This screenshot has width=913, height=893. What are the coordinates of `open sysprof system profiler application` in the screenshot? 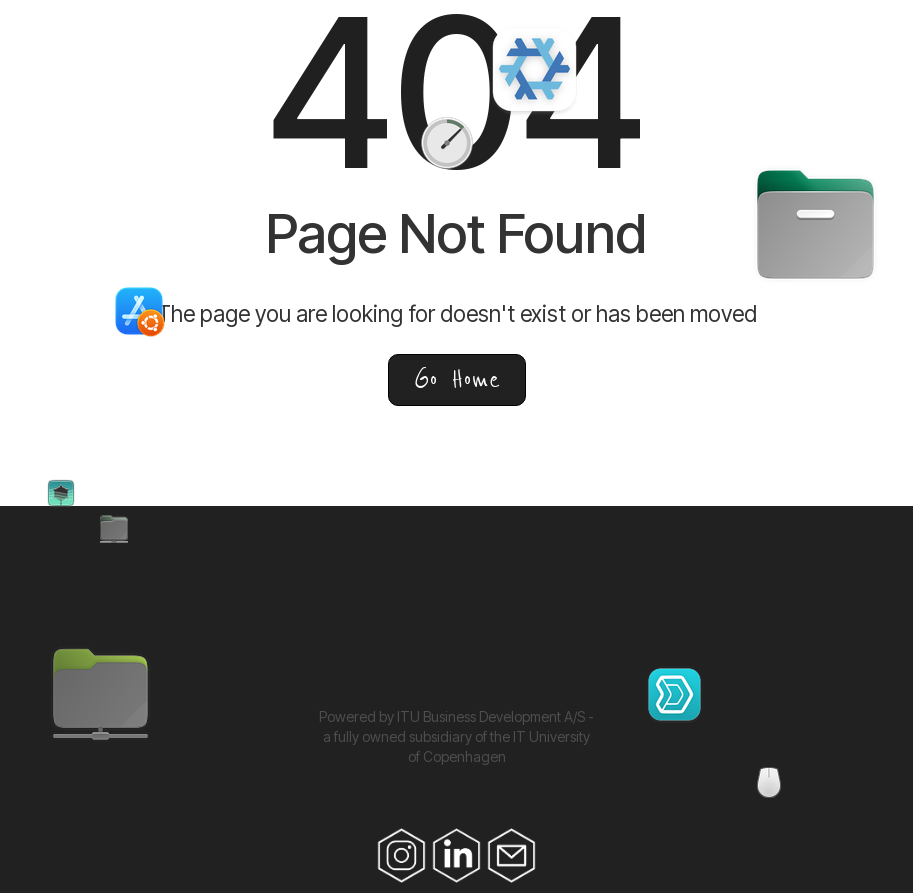 It's located at (447, 143).